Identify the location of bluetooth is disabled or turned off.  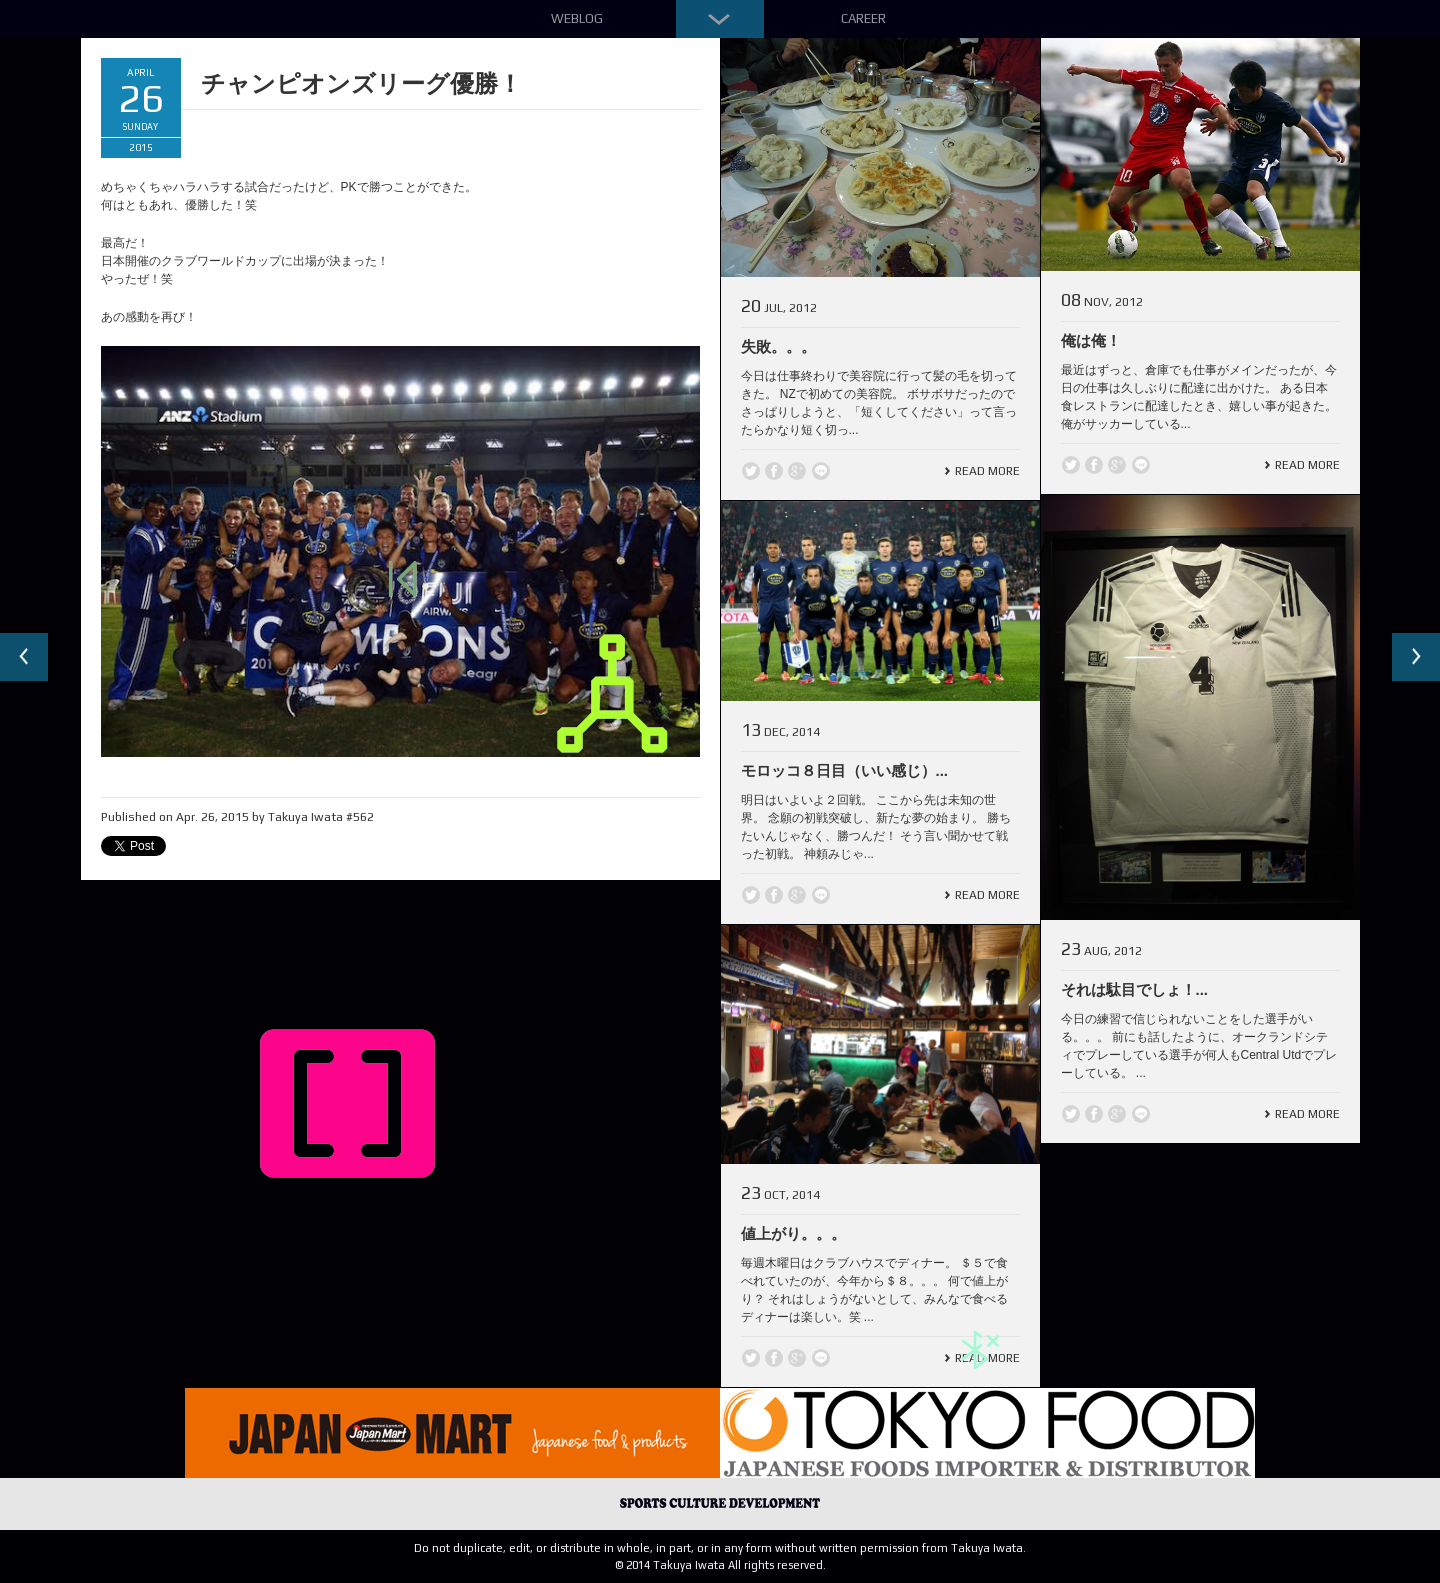
(978, 1350).